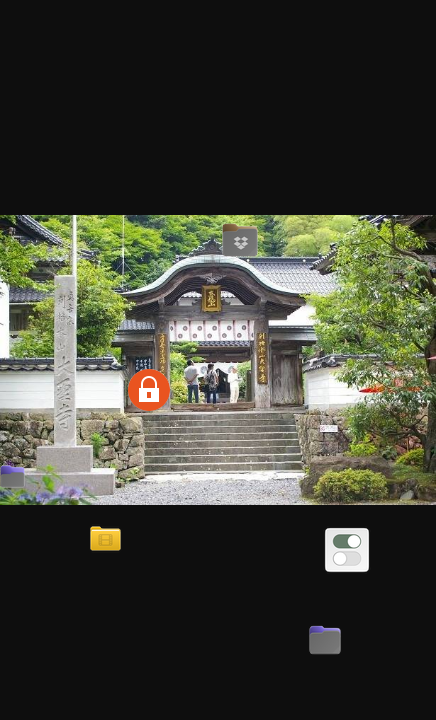 This screenshot has height=720, width=436. What do you see at coordinates (105, 538) in the screenshot?
I see `open your videos folder` at bounding box center [105, 538].